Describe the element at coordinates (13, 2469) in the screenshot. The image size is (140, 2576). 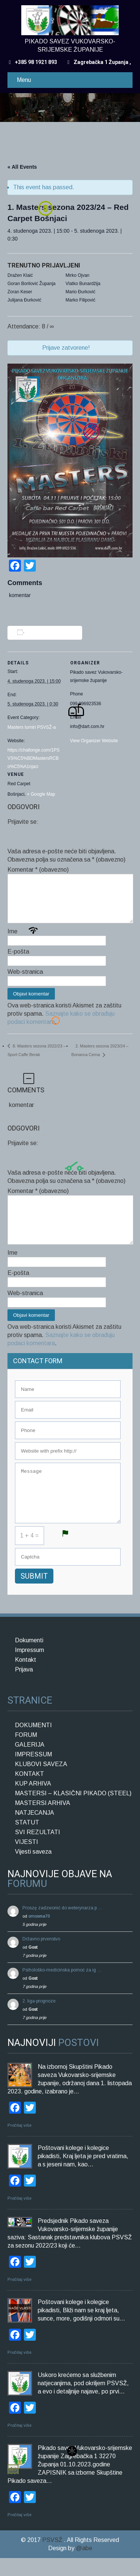
I see `view exam results or grades` at that location.